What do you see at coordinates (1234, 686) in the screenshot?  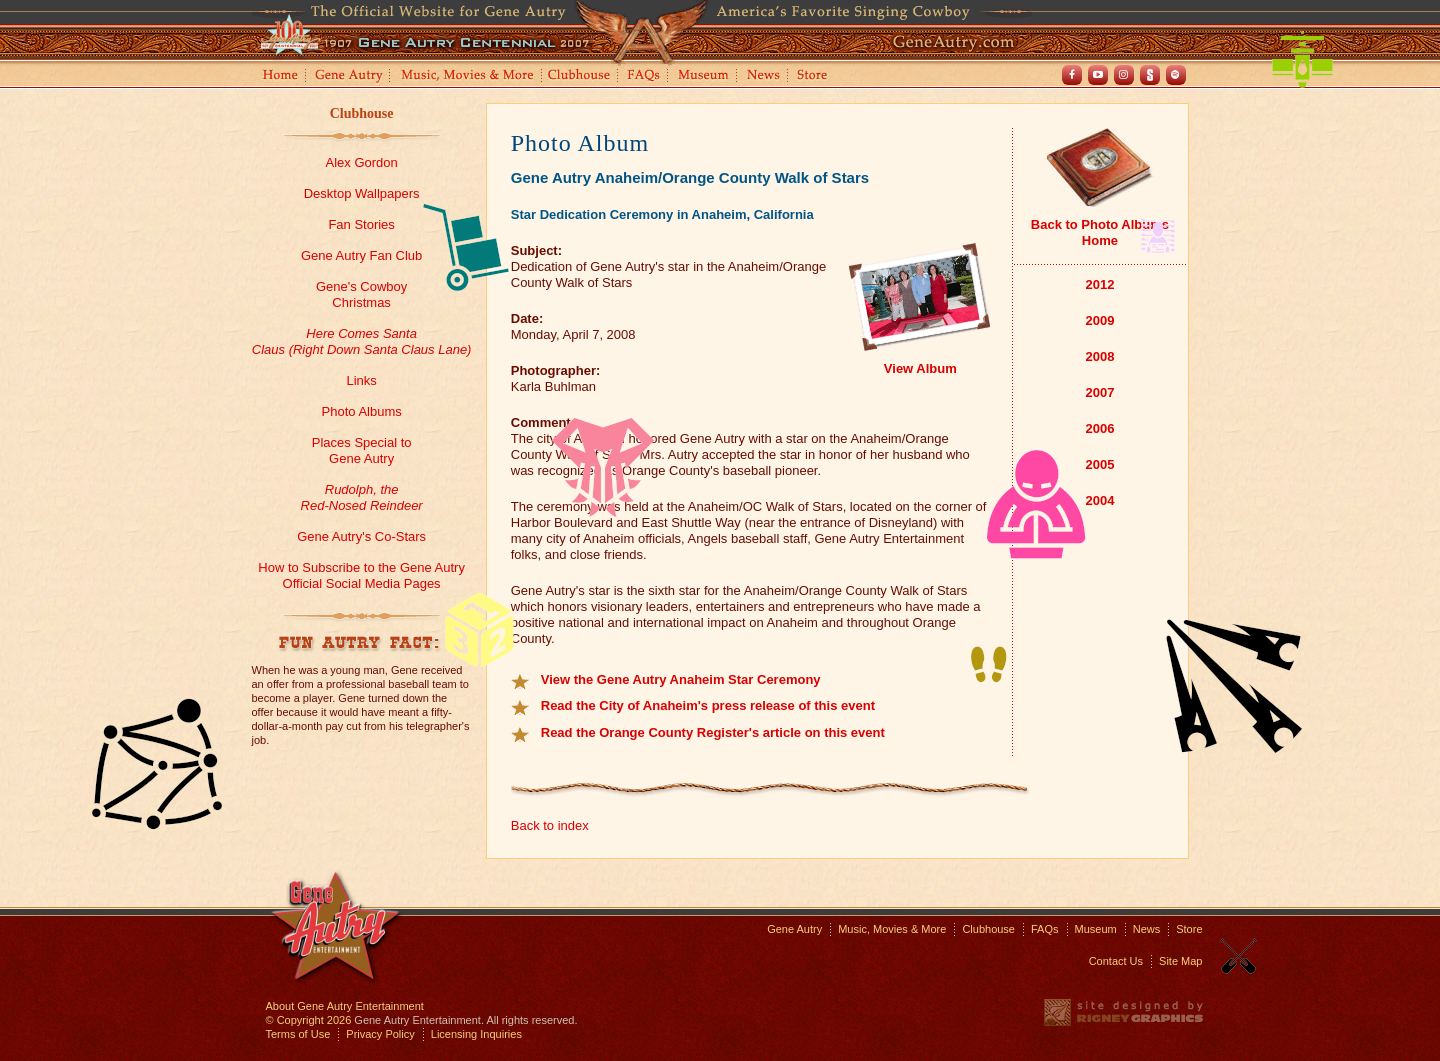 I see `activate multi-shot or spread attack ability` at bounding box center [1234, 686].